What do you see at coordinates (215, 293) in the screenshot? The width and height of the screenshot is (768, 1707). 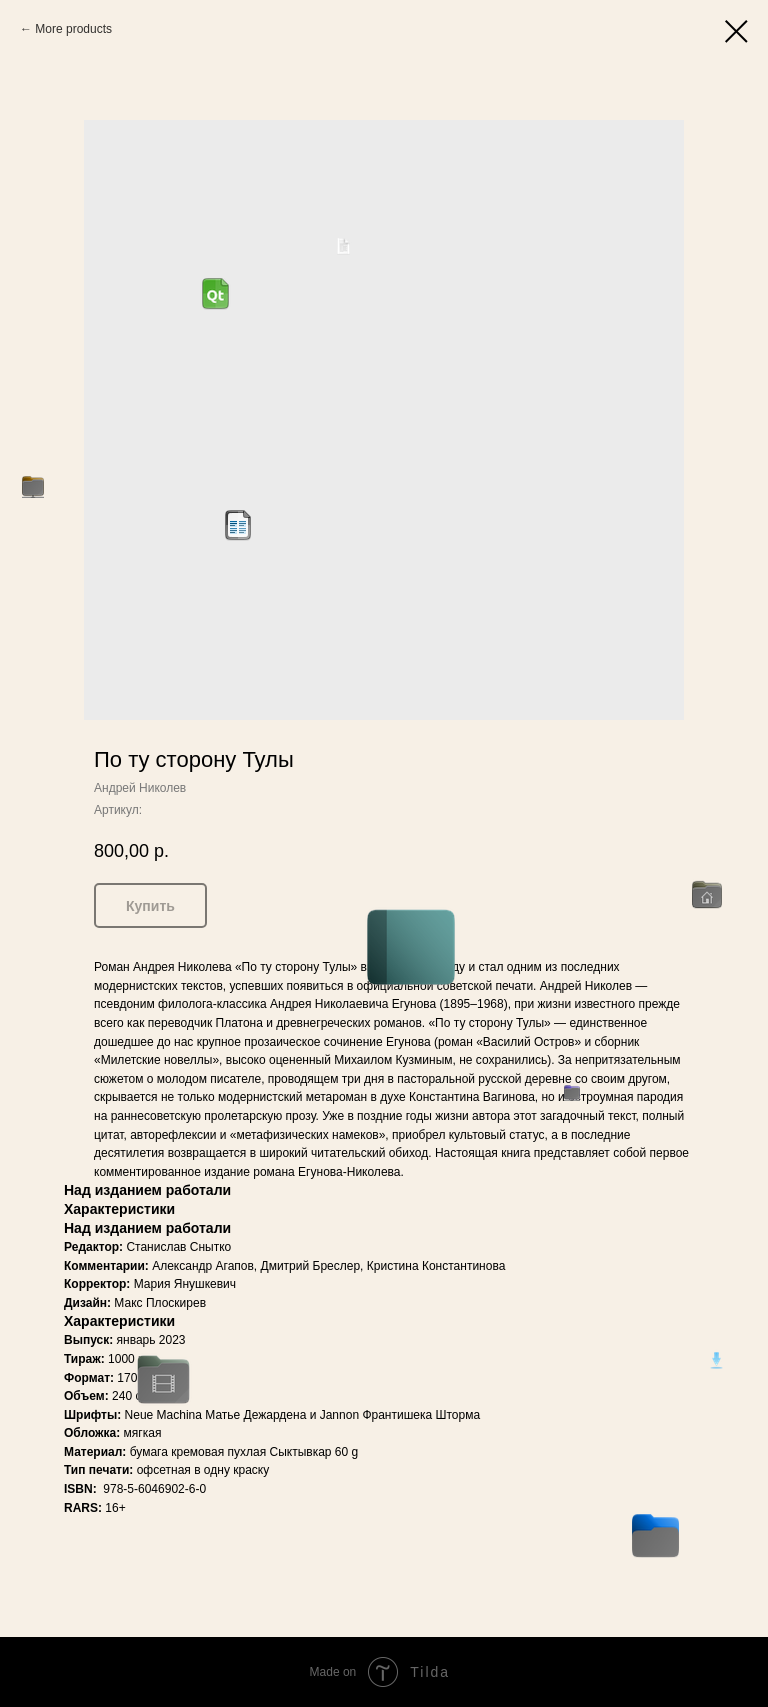 I see `a QML source file used in Qt development` at bounding box center [215, 293].